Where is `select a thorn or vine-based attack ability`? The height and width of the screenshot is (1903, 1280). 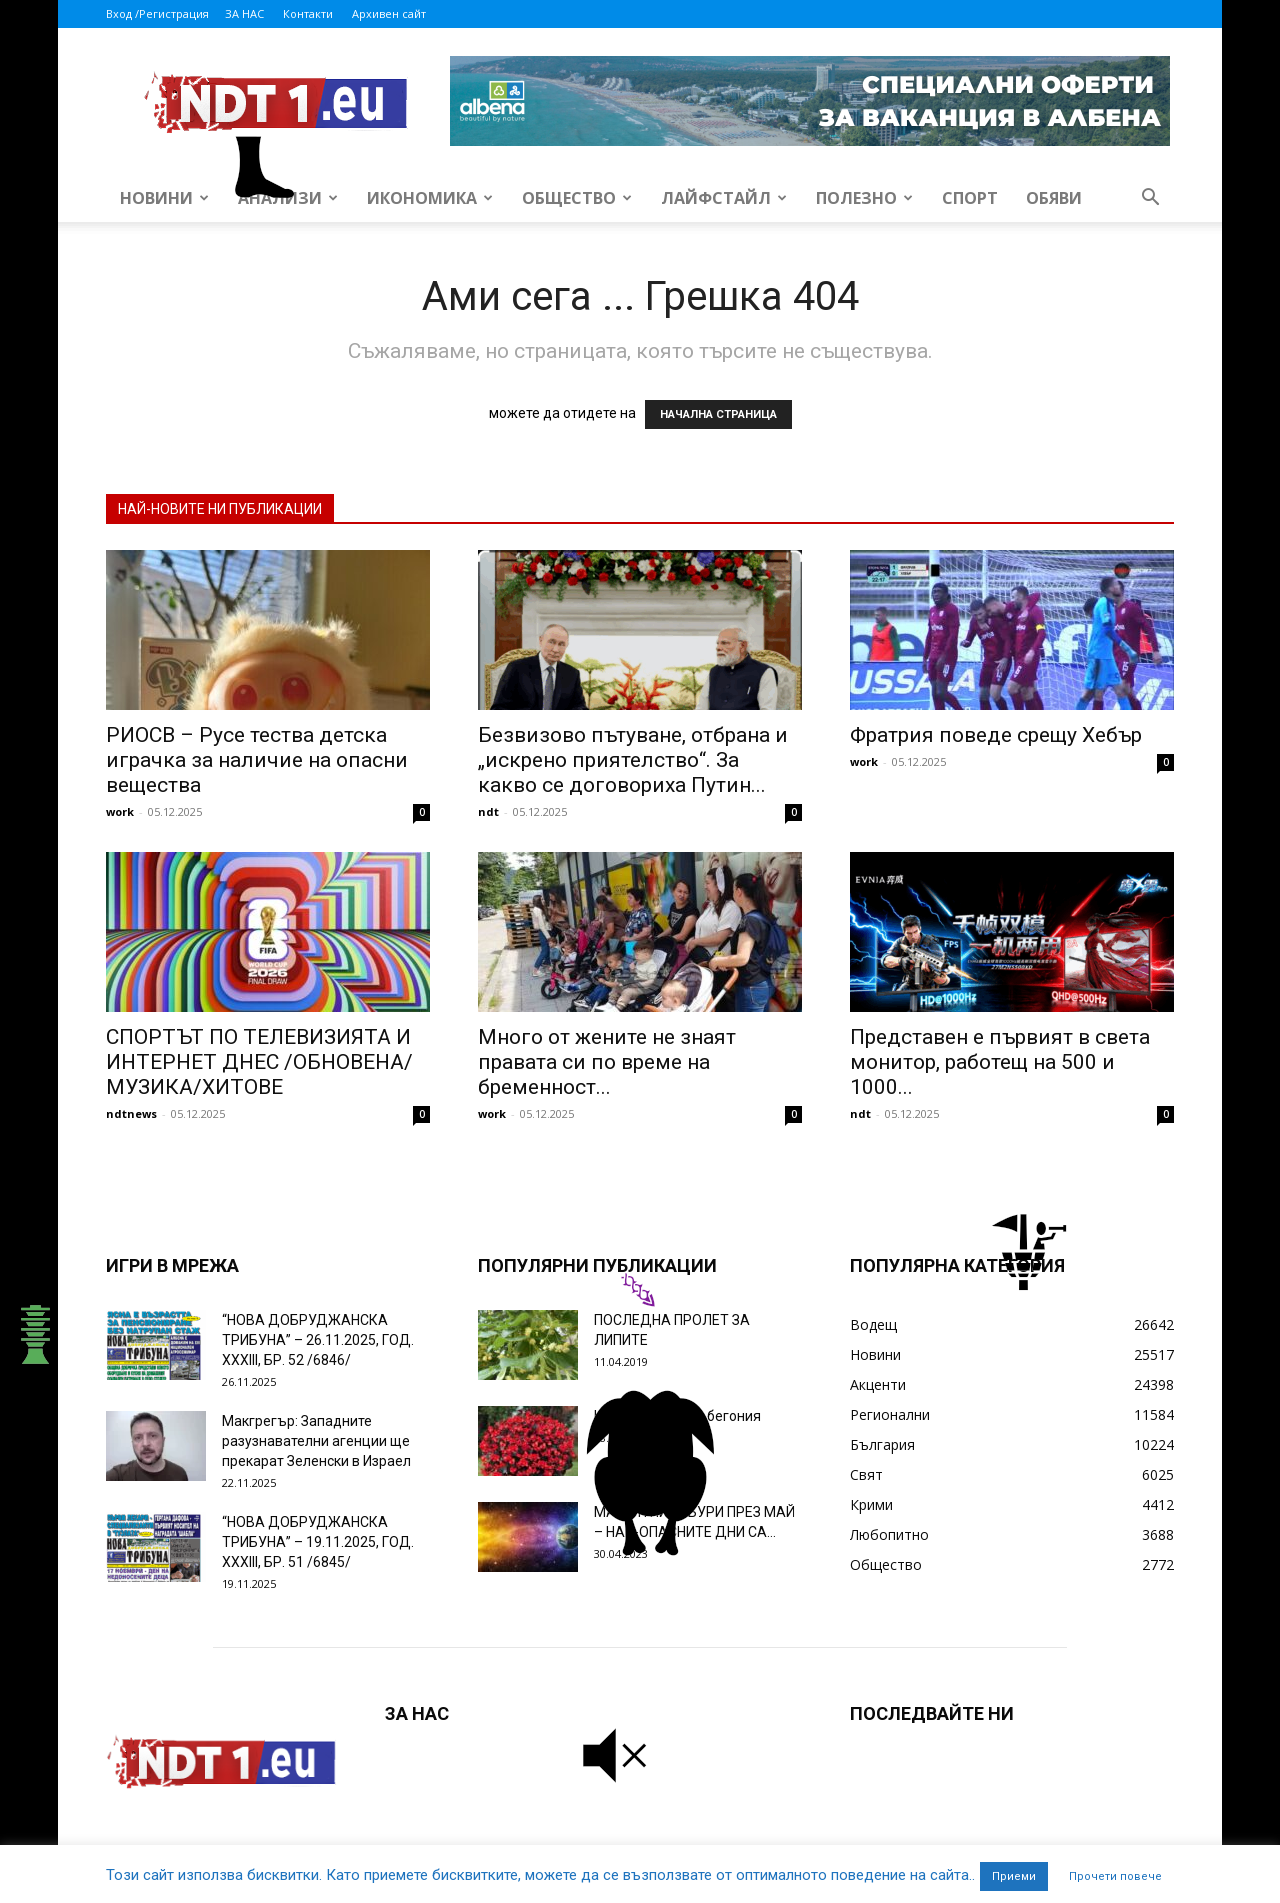 select a thorn or vine-based attack ability is located at coordinates (638, 1290).